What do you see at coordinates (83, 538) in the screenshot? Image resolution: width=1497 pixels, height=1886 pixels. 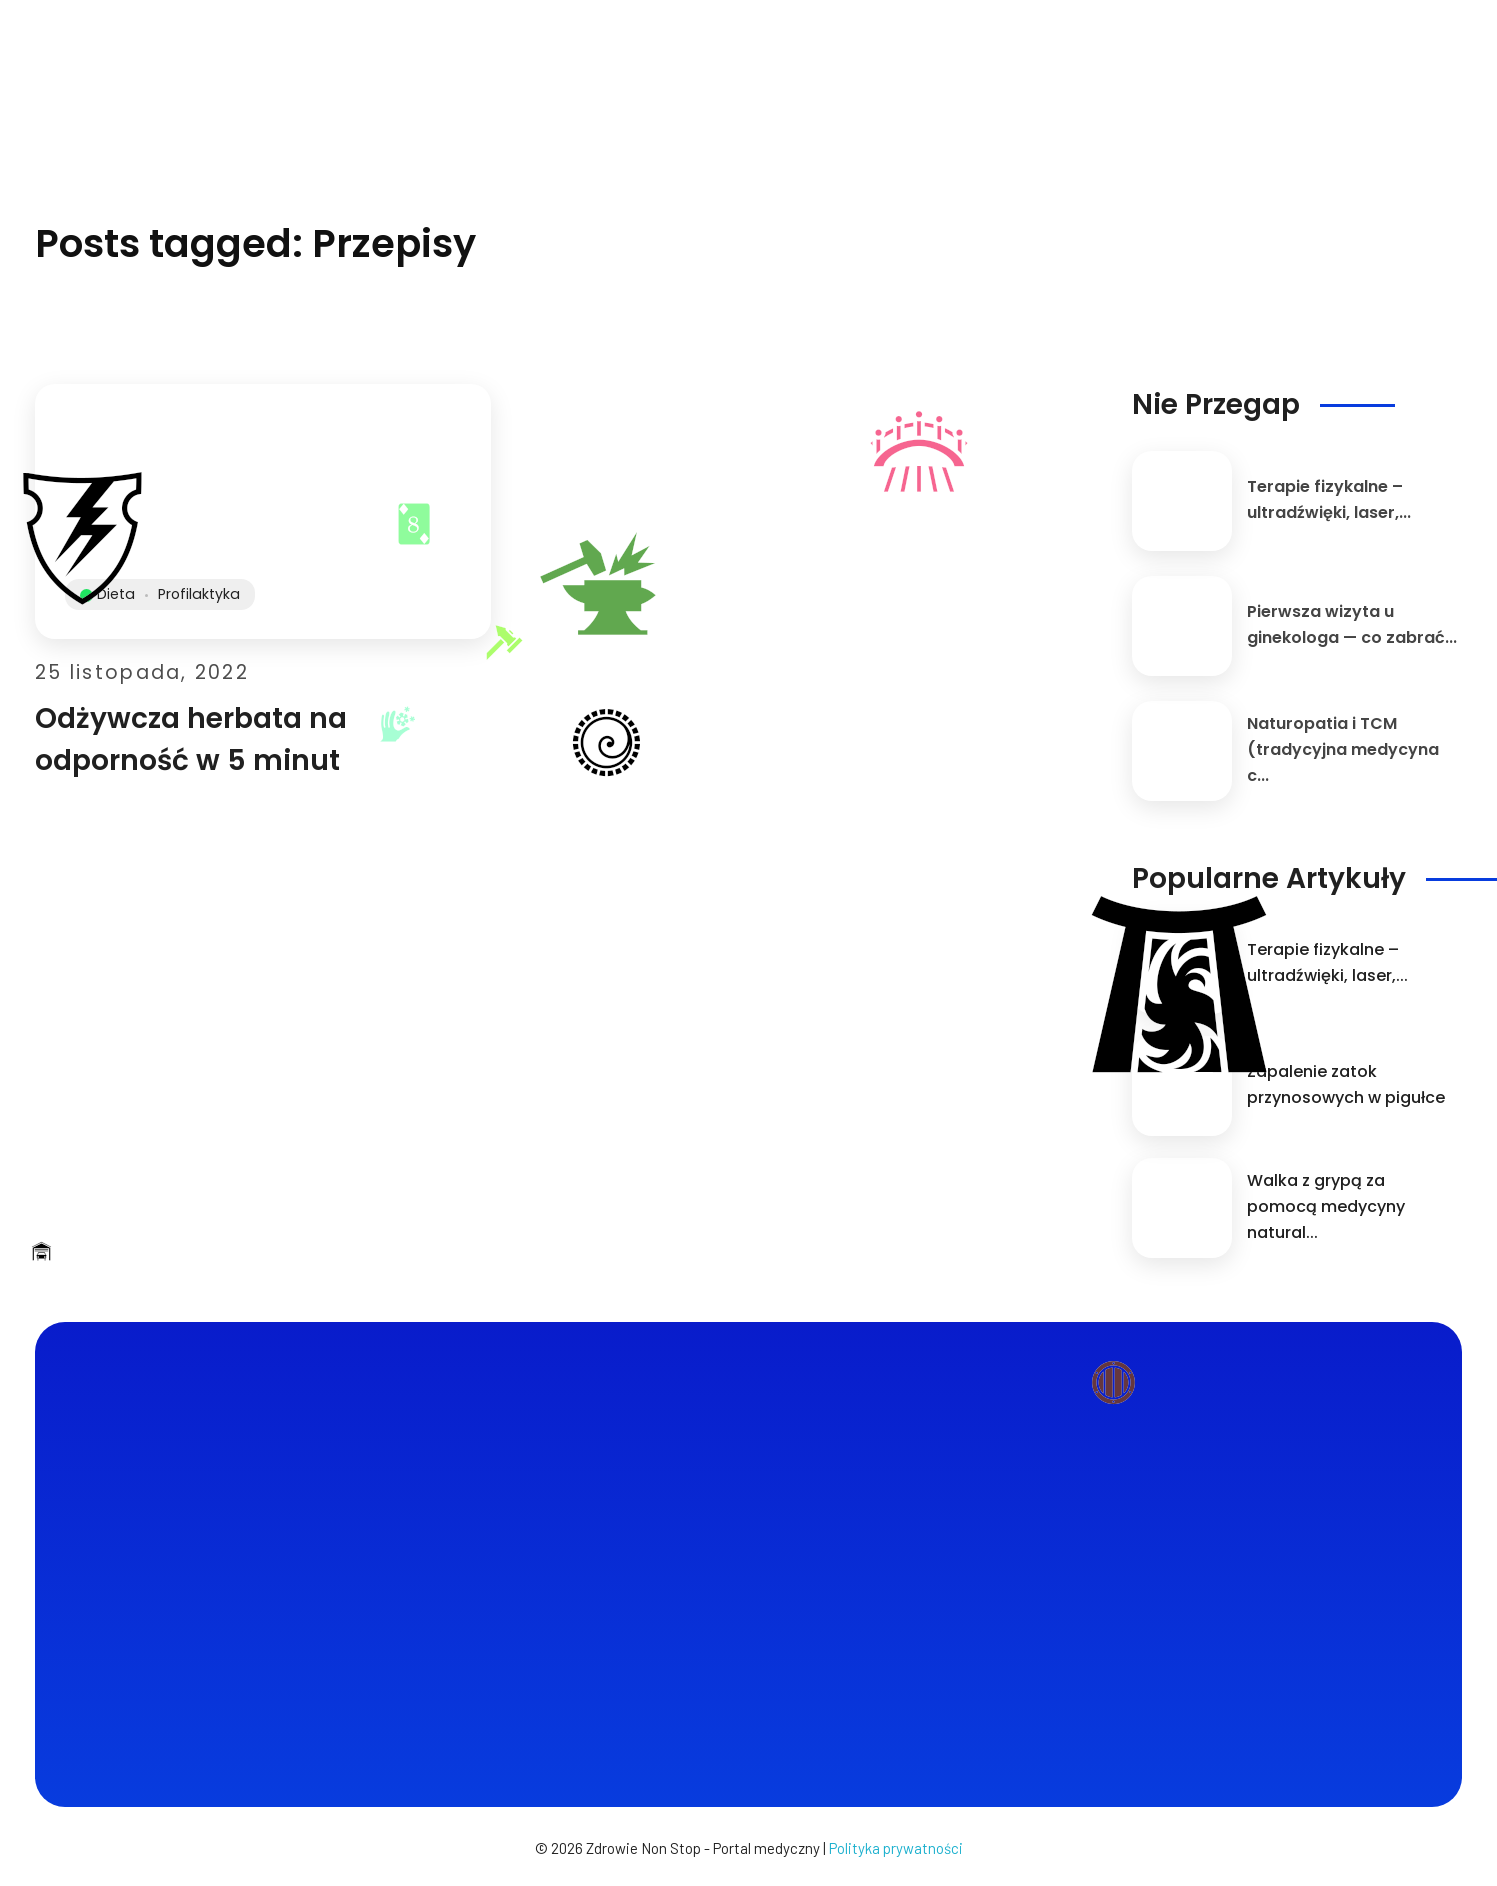 I see `activate electric shield ability` at bounding box center [83, 538].